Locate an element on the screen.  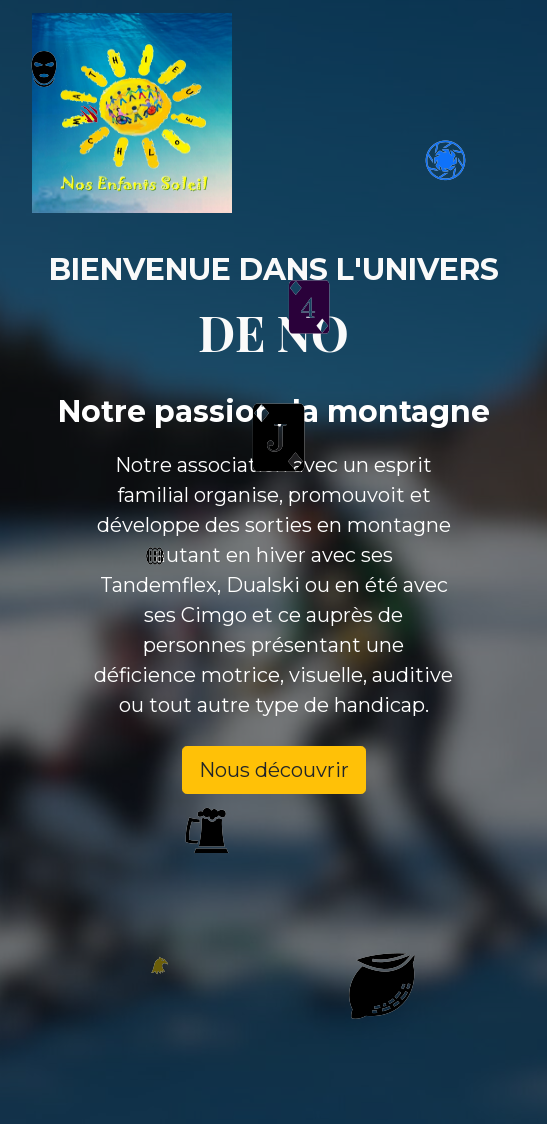
camera aperture or shutter control is located at coordinates (445, 160).